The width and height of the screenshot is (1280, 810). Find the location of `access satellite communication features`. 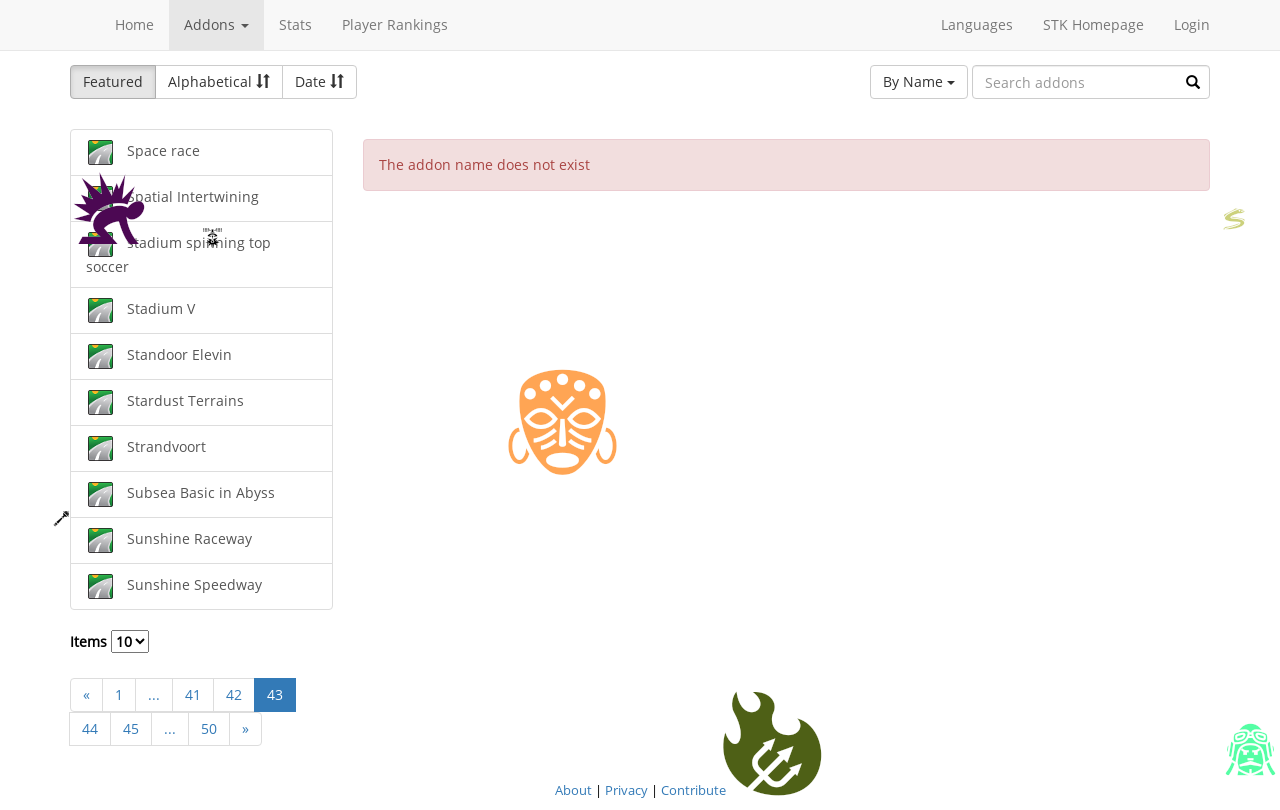

access satellite communication features is located at coordinates (212, 237).